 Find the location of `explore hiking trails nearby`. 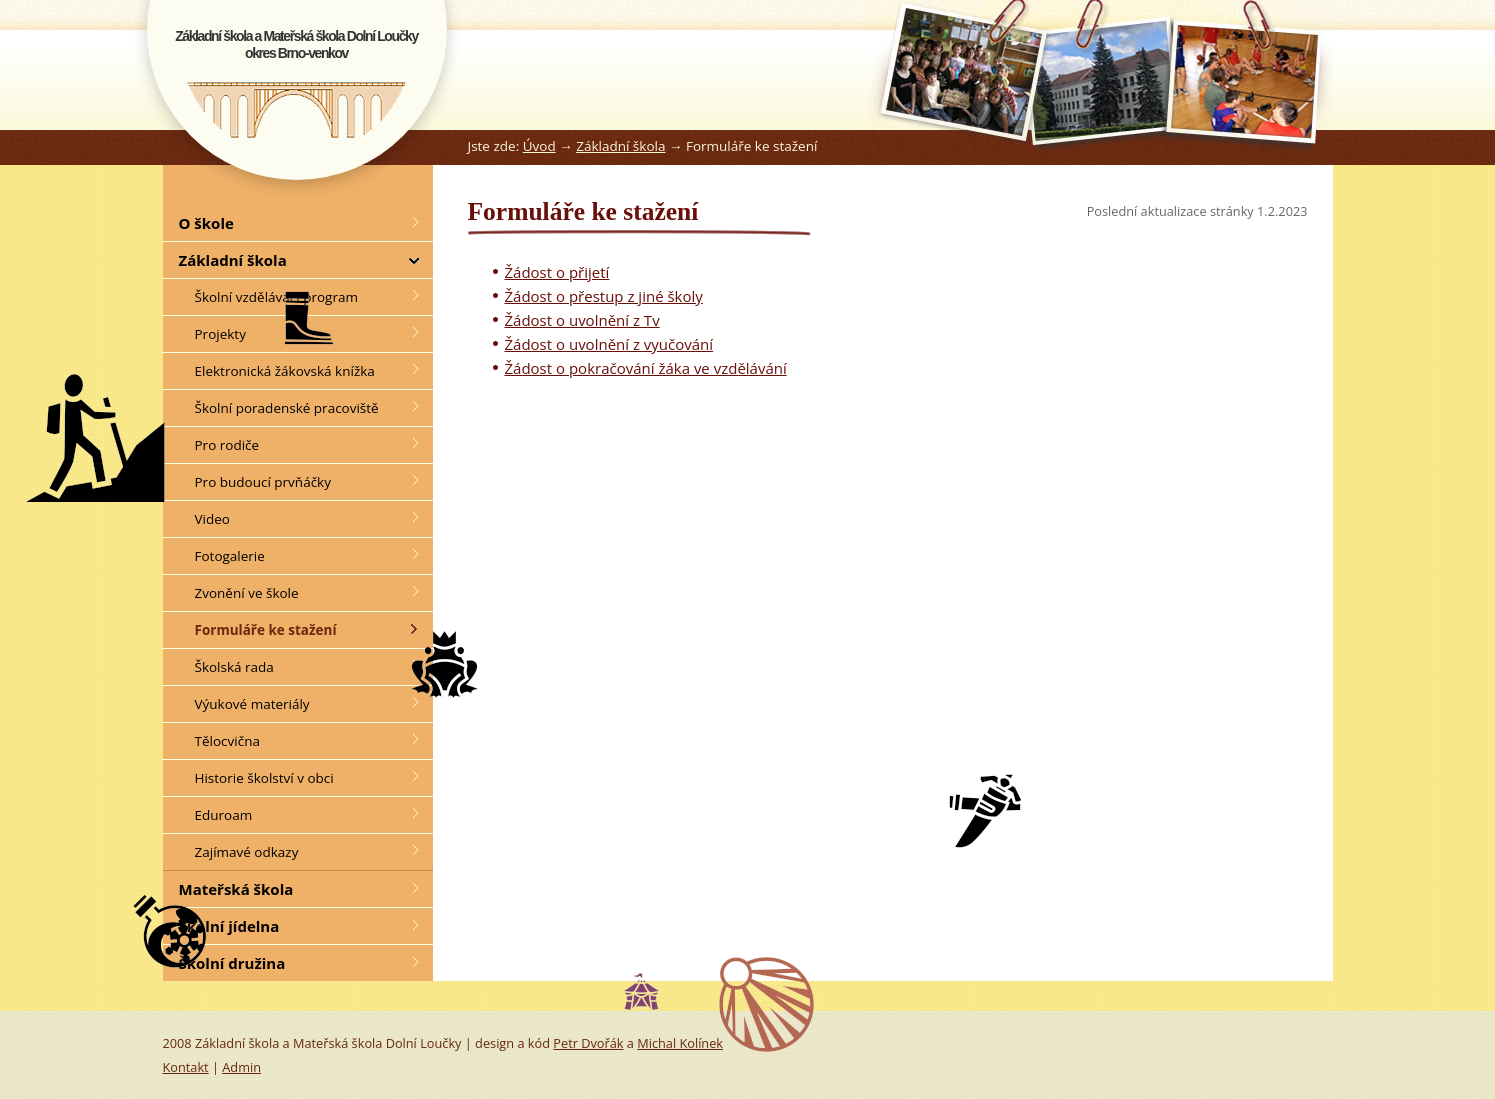

explore hiking trails nearby is located at coordinates (95, 432).